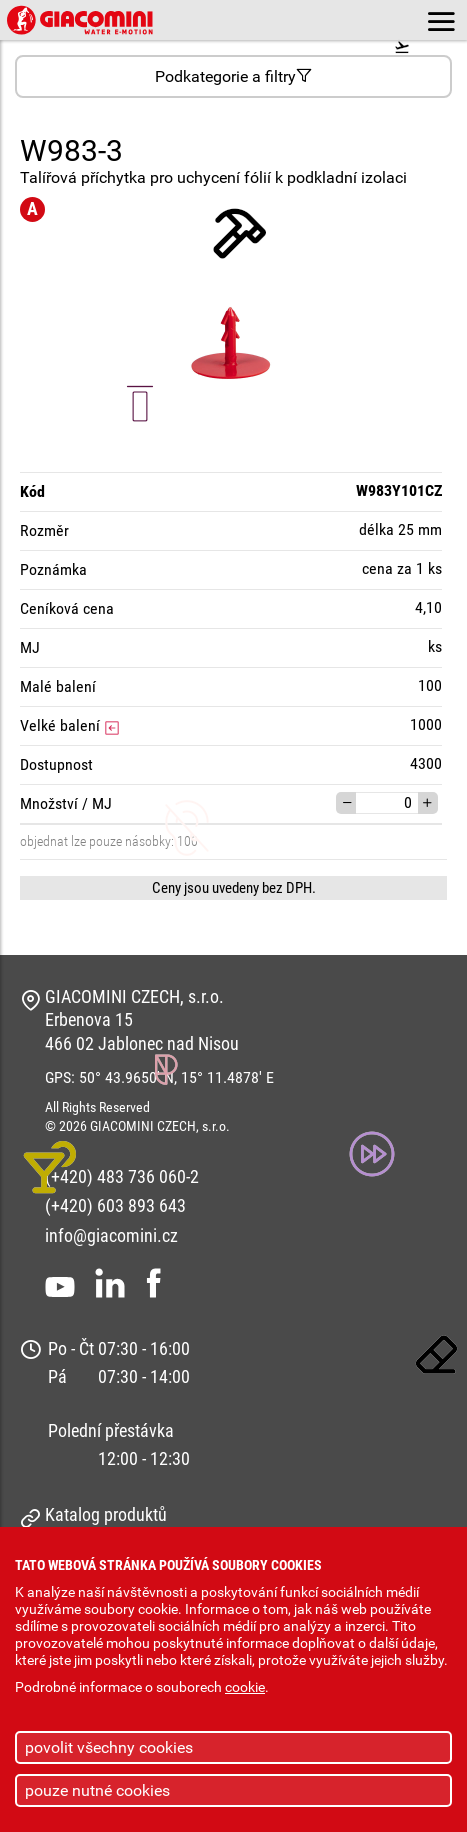 The width and height of the screenshot is (467, 1832). Describe the element at coordinates (187, 828) in the screenshot. I see `mute or disable audio listening` at that location.